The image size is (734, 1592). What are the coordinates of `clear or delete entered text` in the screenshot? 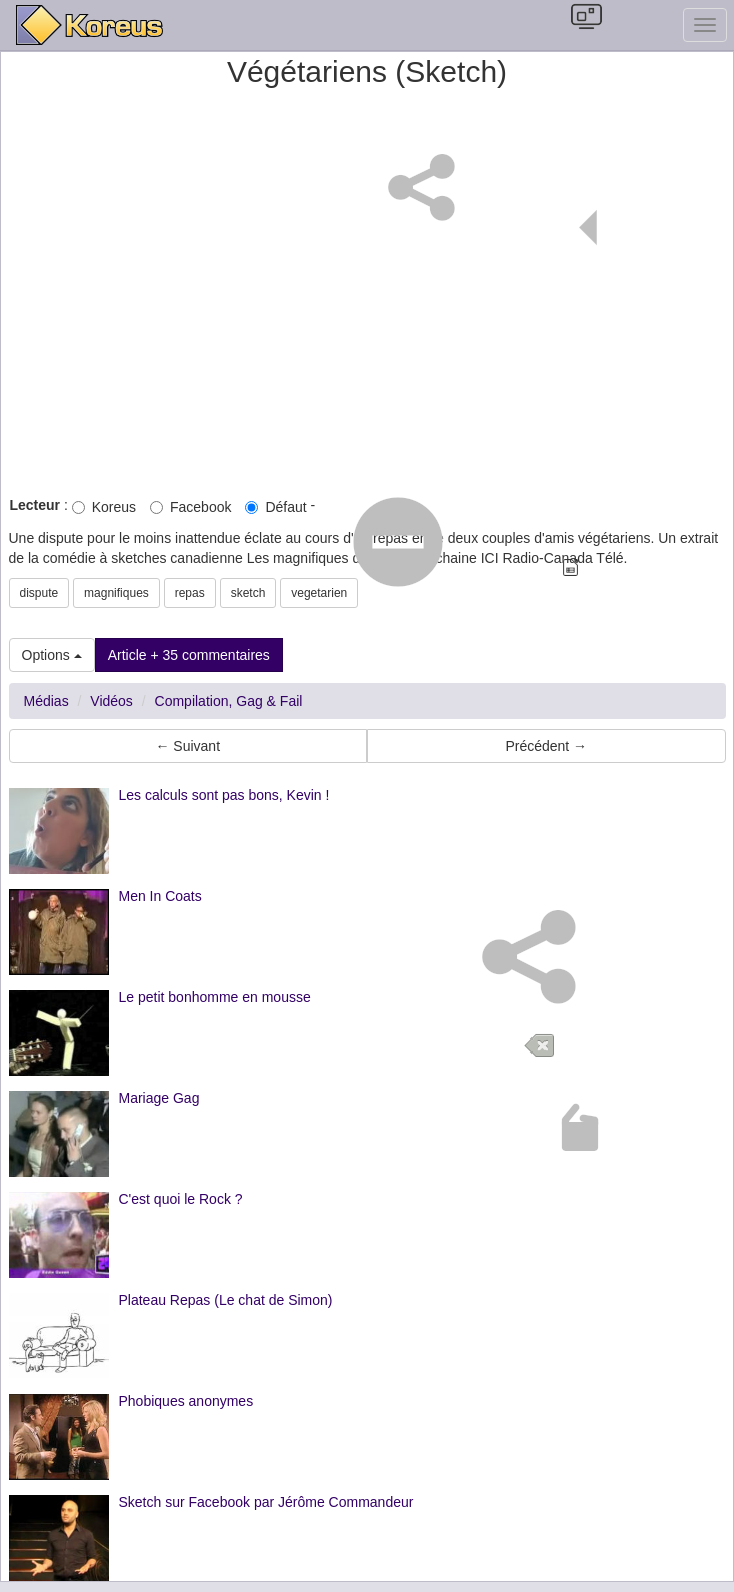 It's located at (538, 1045).